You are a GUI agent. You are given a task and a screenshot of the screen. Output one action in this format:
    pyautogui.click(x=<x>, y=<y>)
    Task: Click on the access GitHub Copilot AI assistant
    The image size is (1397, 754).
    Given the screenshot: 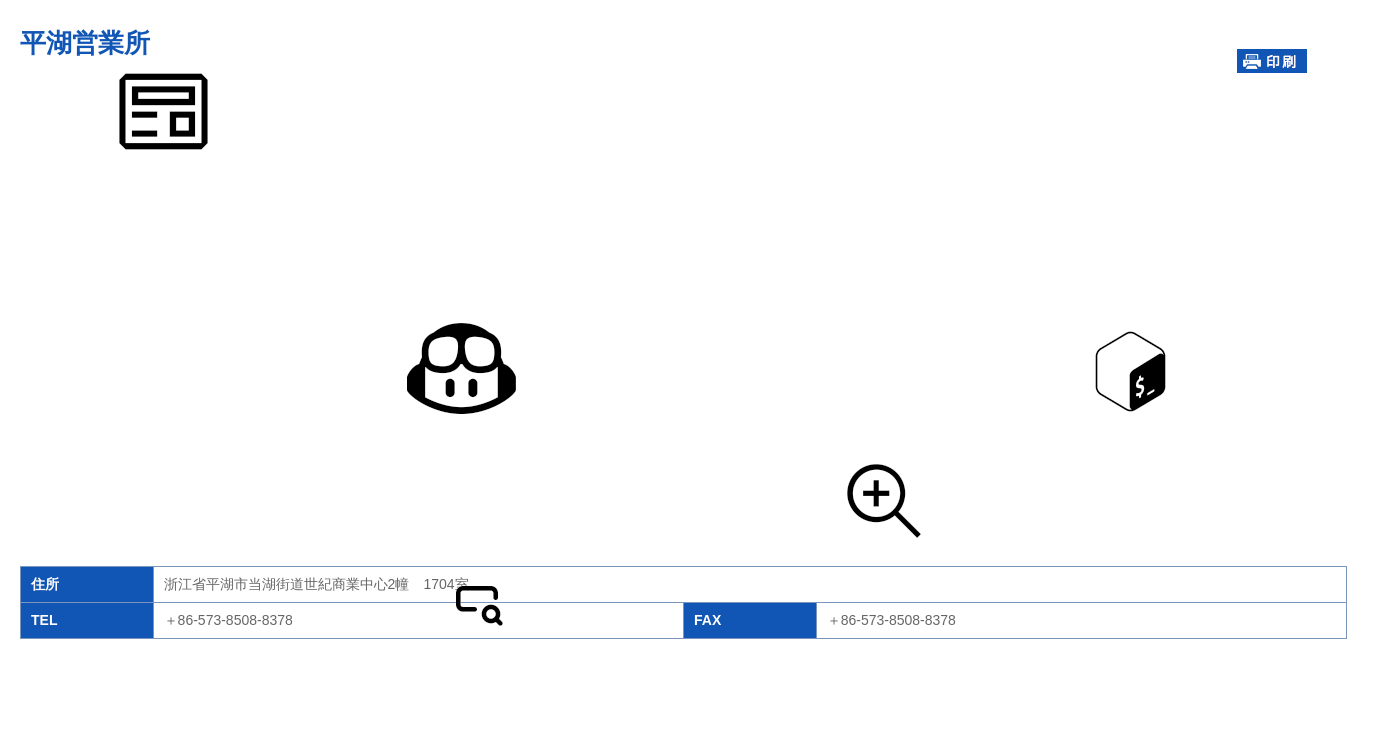 What is the action you would take?
    pyautogui.click(x=461, y=368)
    